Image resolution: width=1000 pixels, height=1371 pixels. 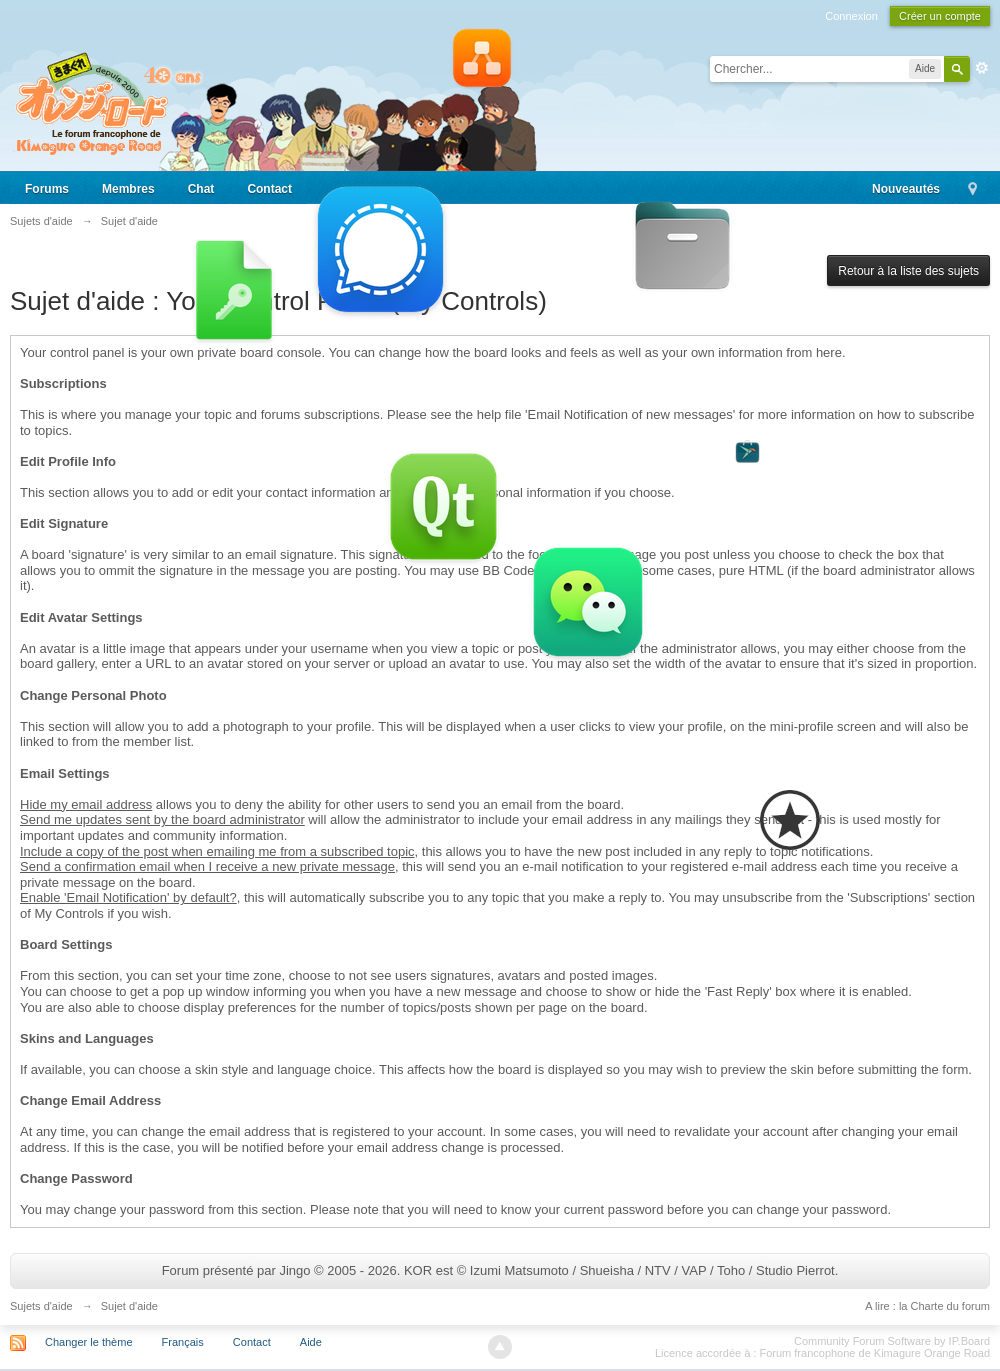 What do you see at coordinates (588, 602) in the screenshot?
I see `open WeChat messaging app` at bounding box center [588, 602].